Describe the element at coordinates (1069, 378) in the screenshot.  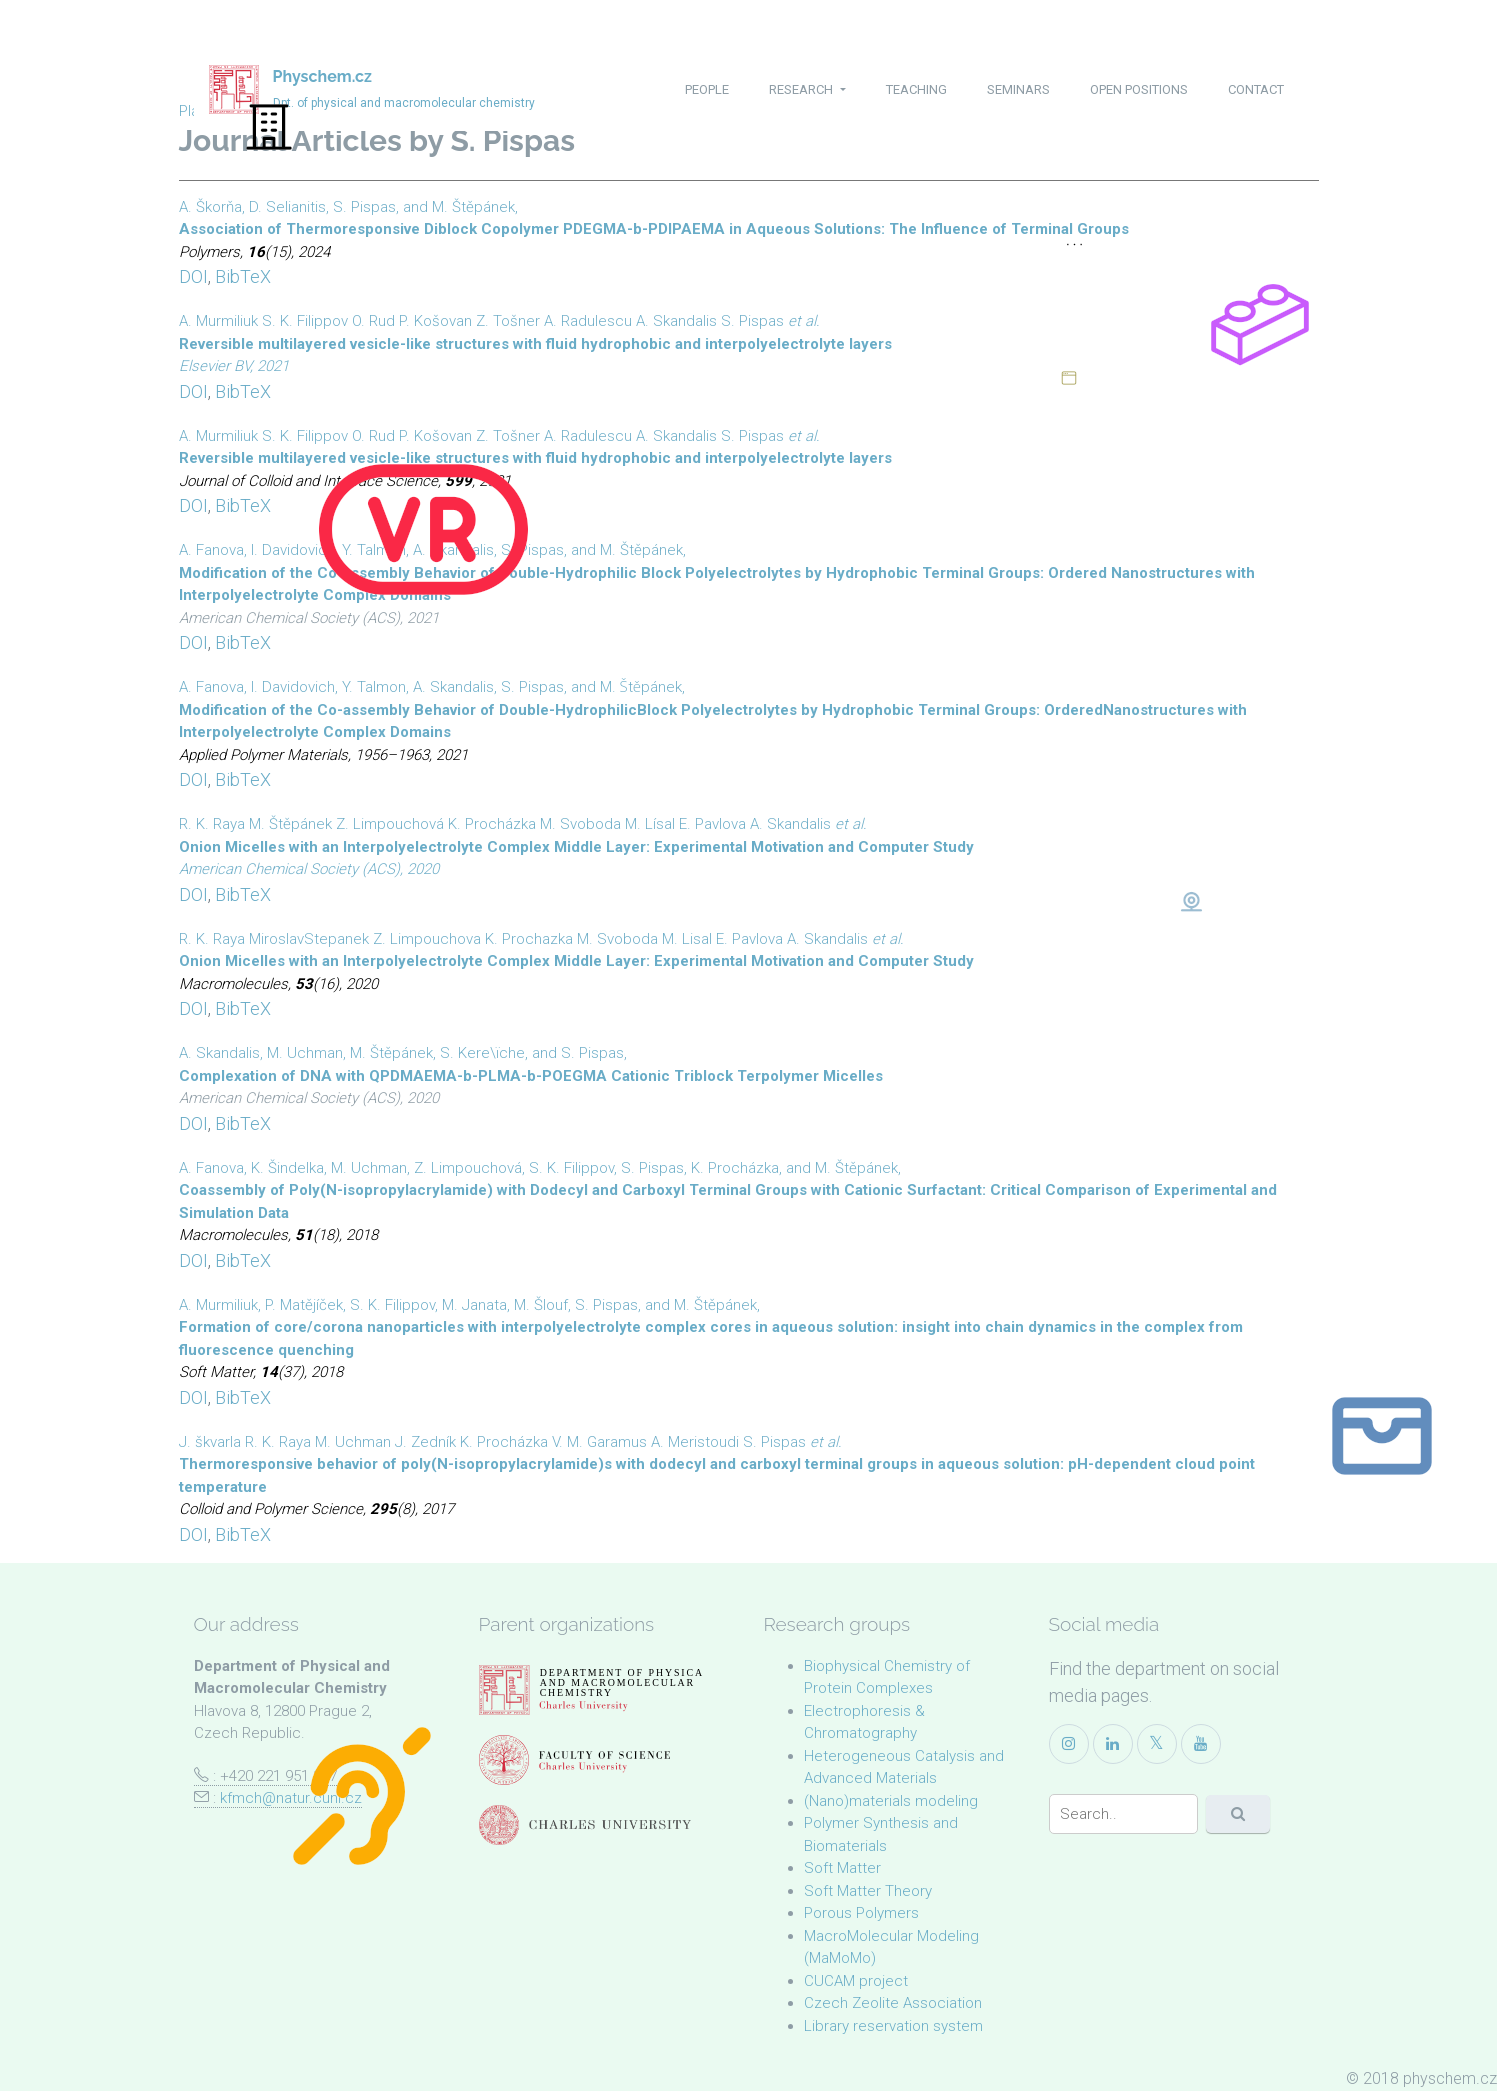
I see `open a new browser window` at that location.